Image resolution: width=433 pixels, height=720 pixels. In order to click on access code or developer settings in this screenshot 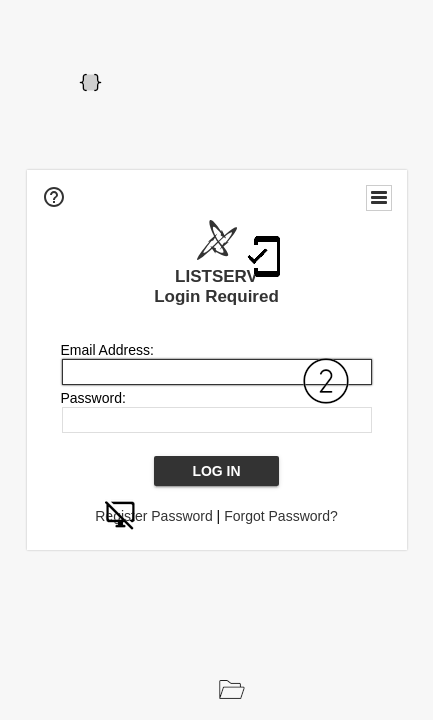, I will do `click(90, 82)`.